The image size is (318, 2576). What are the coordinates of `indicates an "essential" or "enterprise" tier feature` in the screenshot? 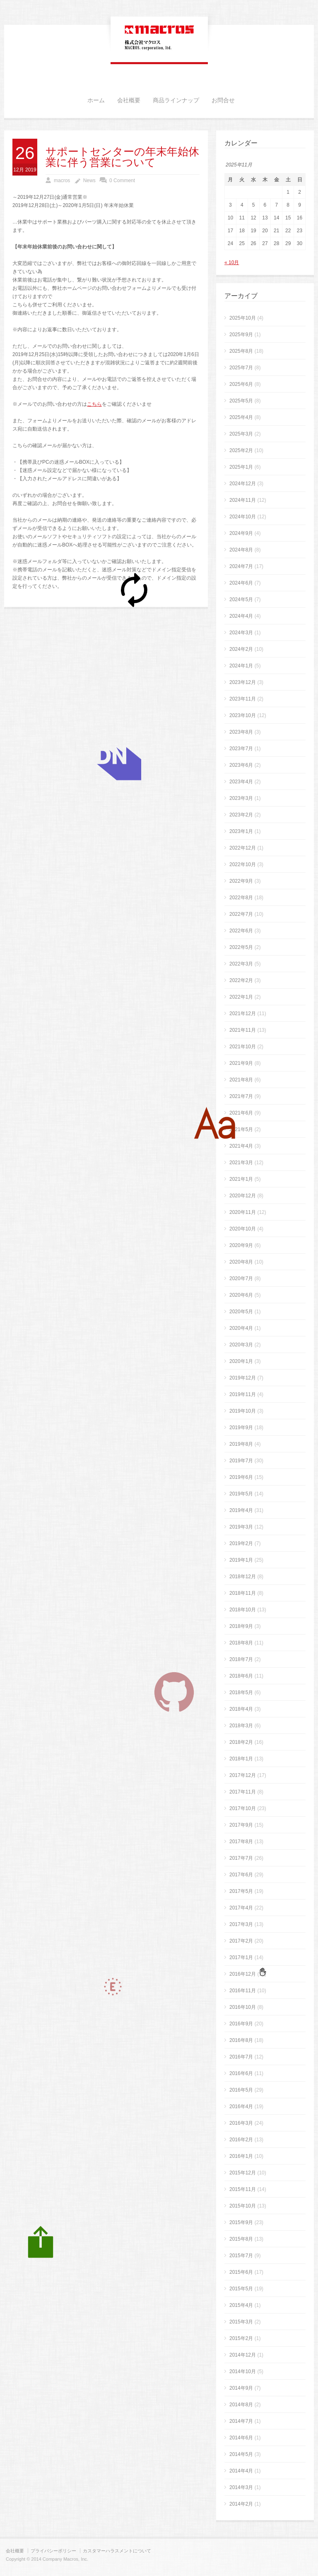 It's located at (113, 1986).